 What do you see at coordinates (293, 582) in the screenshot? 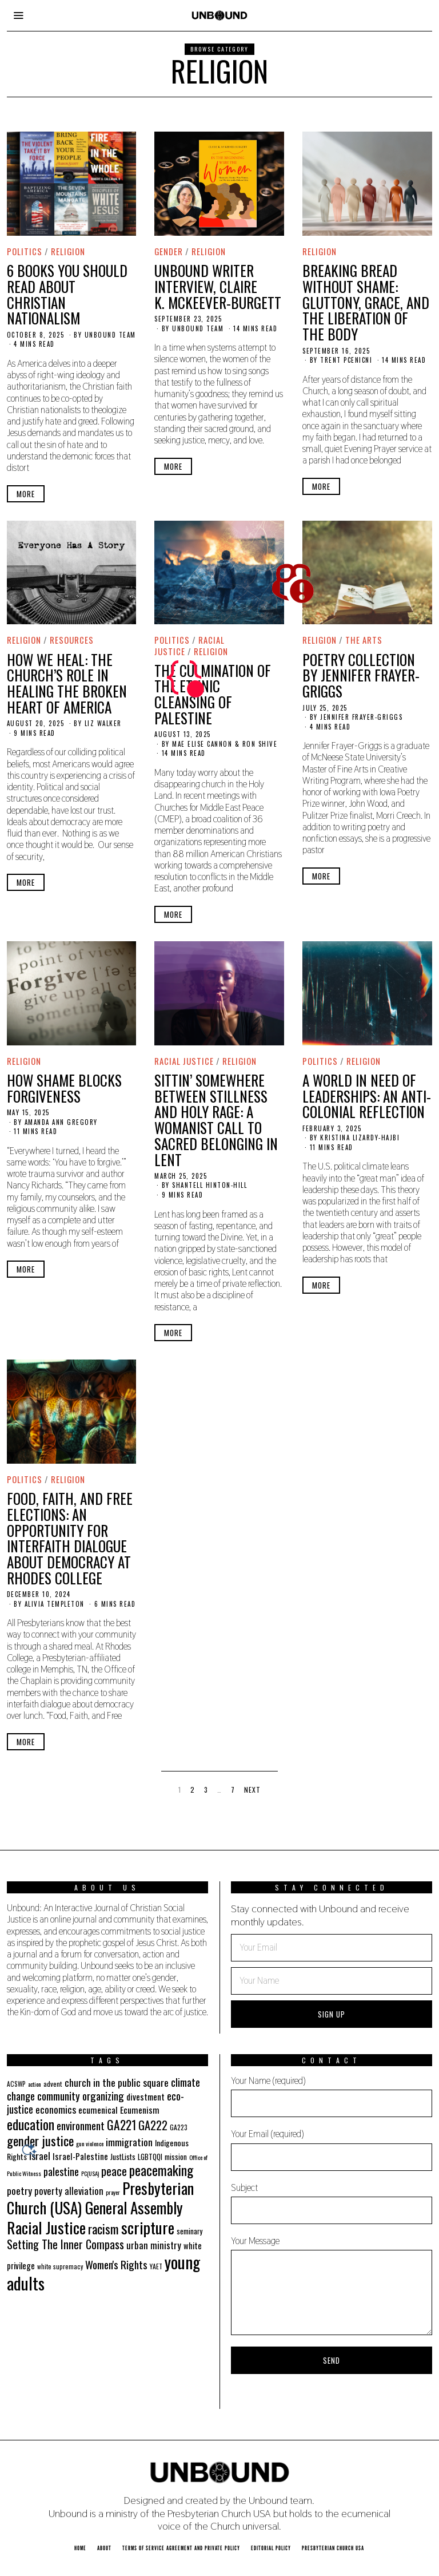
I see `indicates a warning or issue with GitHub Copilot` at bounding box center [293, 582].